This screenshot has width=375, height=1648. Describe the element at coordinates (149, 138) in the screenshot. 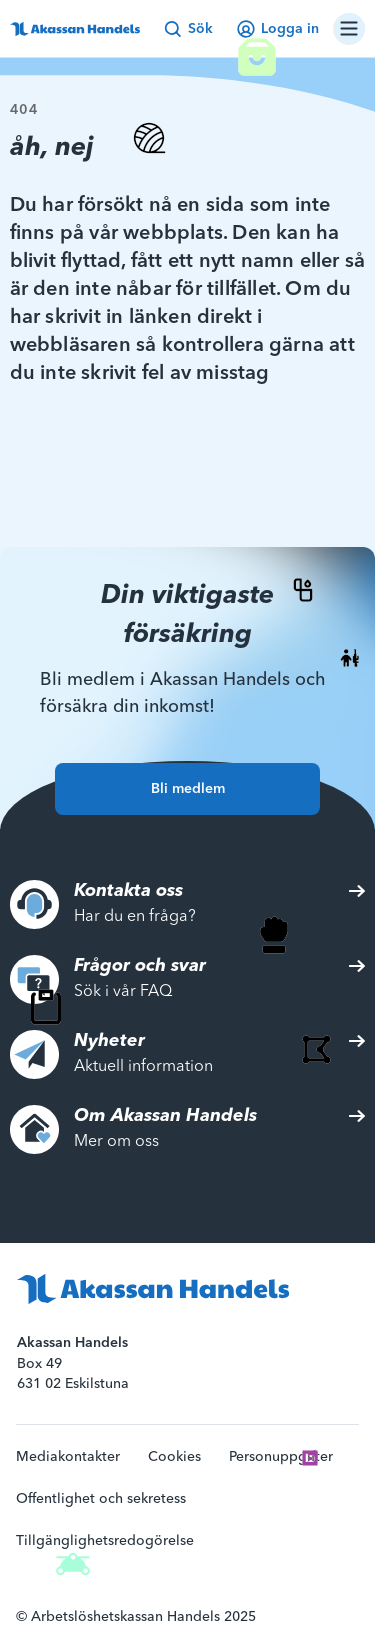

I see `access knitting or crochet projects` at that location.